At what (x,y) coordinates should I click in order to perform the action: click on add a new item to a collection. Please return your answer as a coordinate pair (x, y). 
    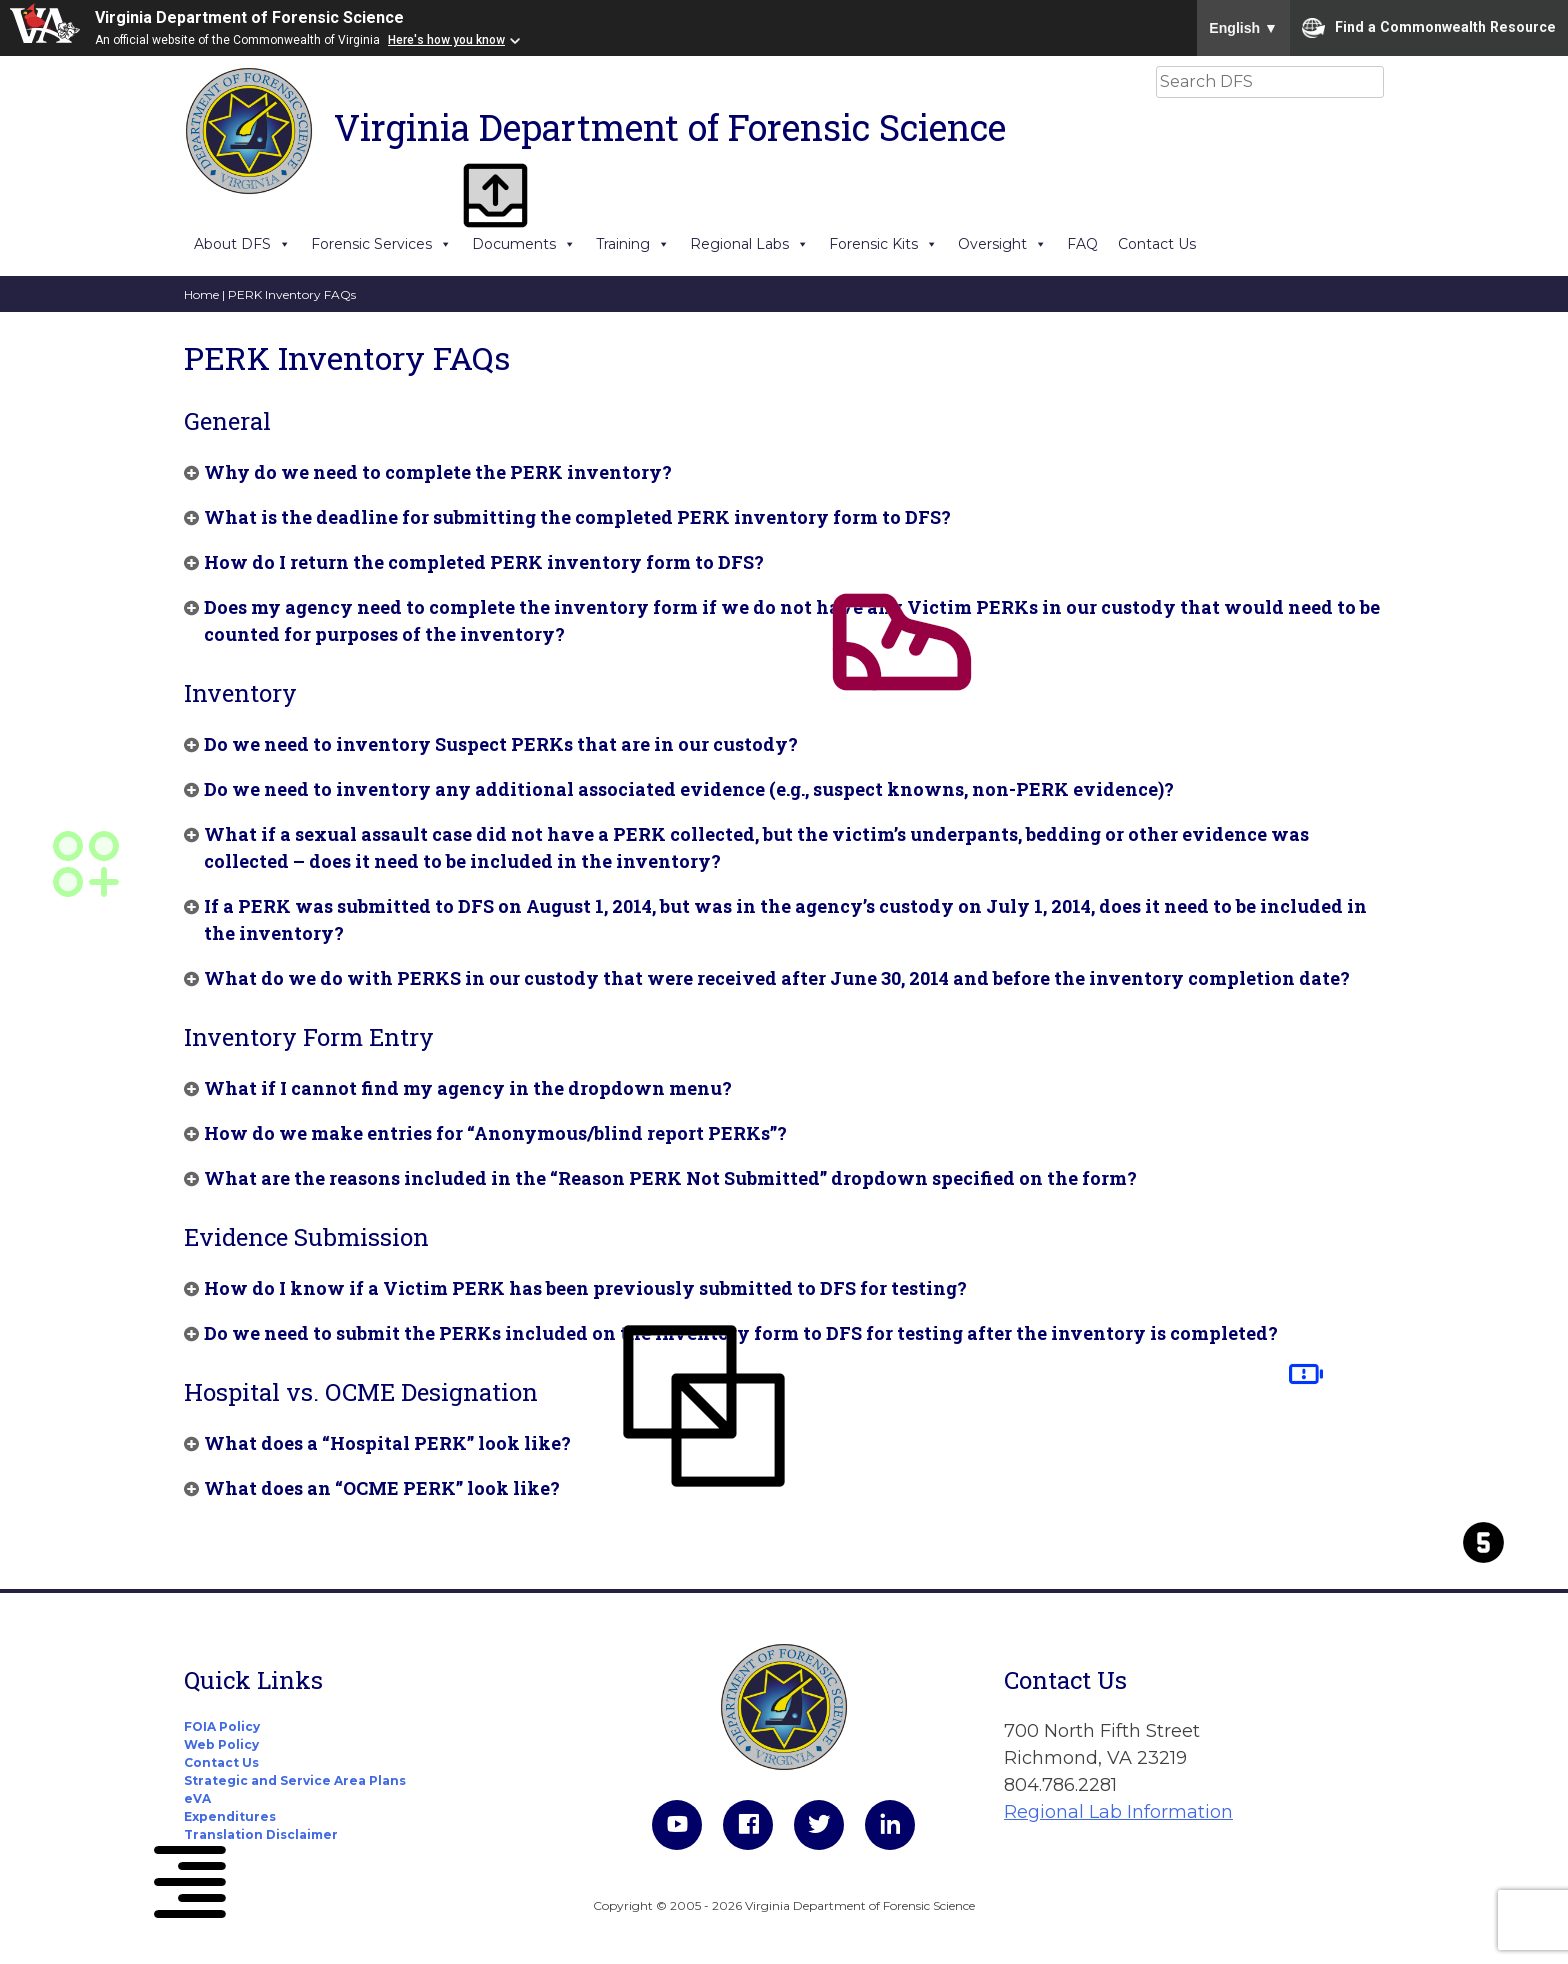
    Looking at the image, I should click on (86, 864).